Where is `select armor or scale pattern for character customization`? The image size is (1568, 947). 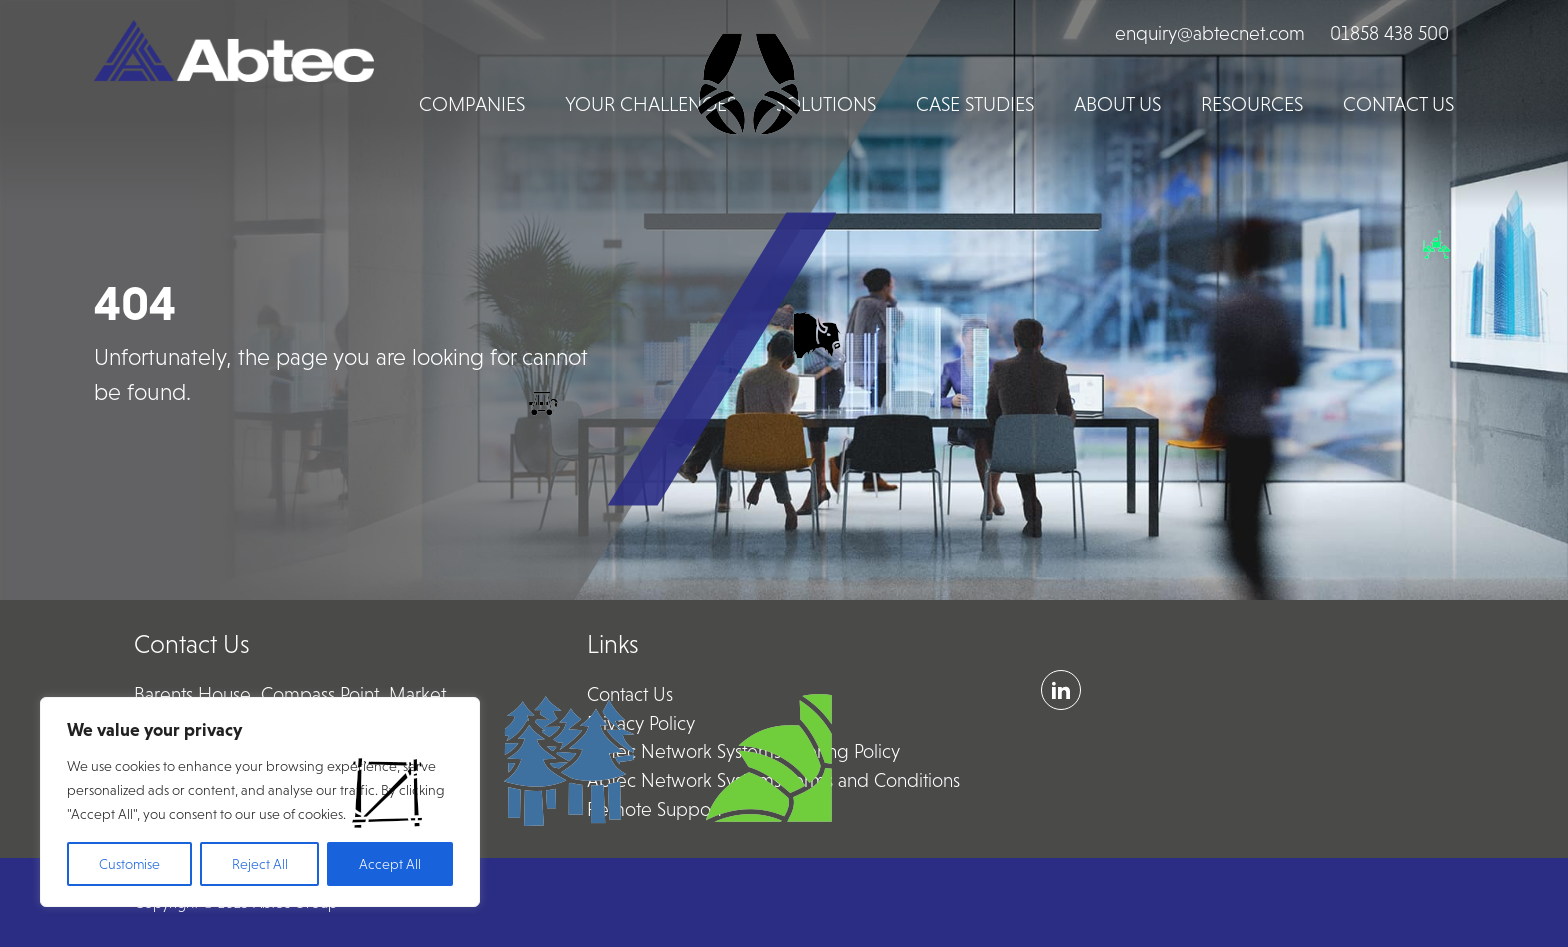 select armor or scale pattern for character customization is located at coordinates (767, 757).